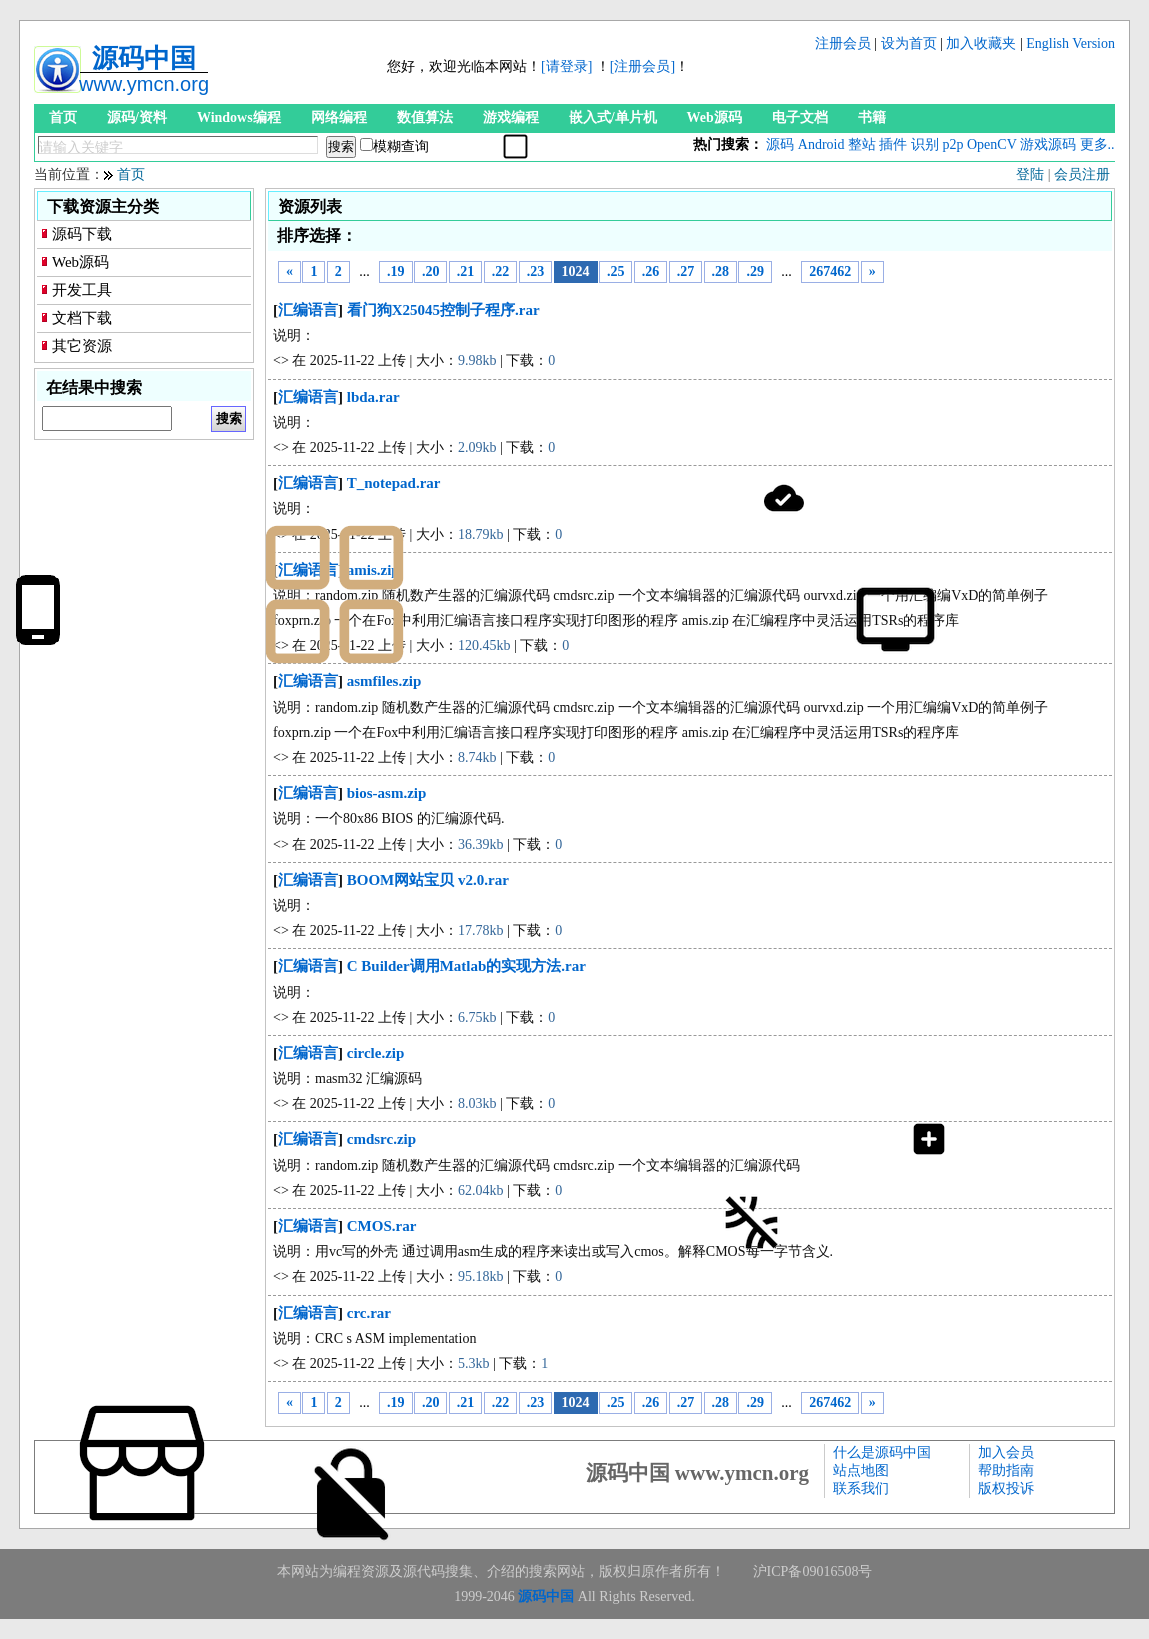 The image size is (1149, 1639). What do you see at coordinates (751, 1222) in the screenshot?
I see `disable light leak effects on photos` at bounding box center [751, 1222].